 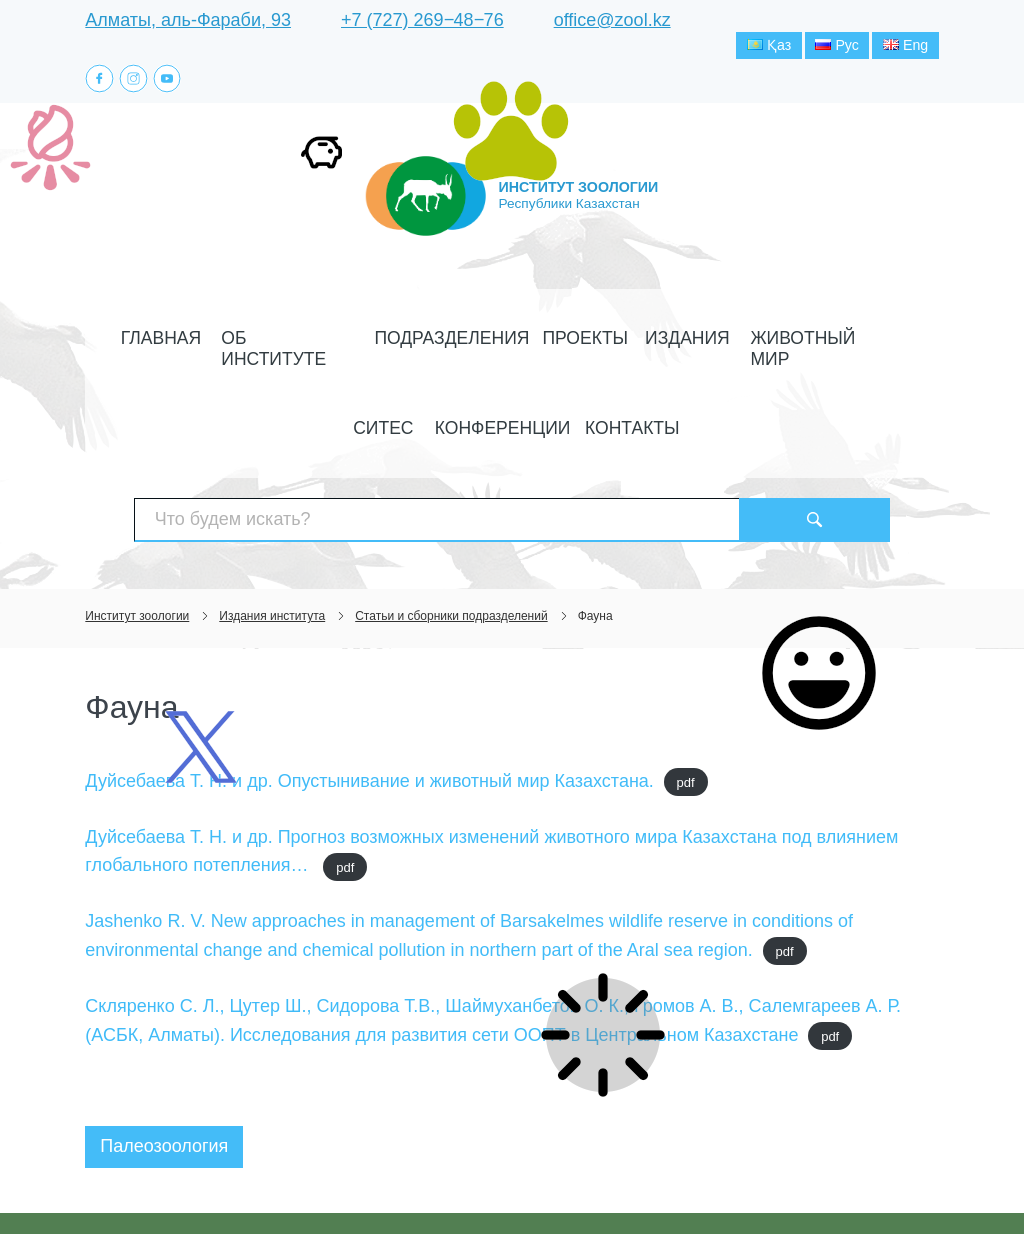 I want to click on share to X (formerly Twitter), so click(x=201, y=747).